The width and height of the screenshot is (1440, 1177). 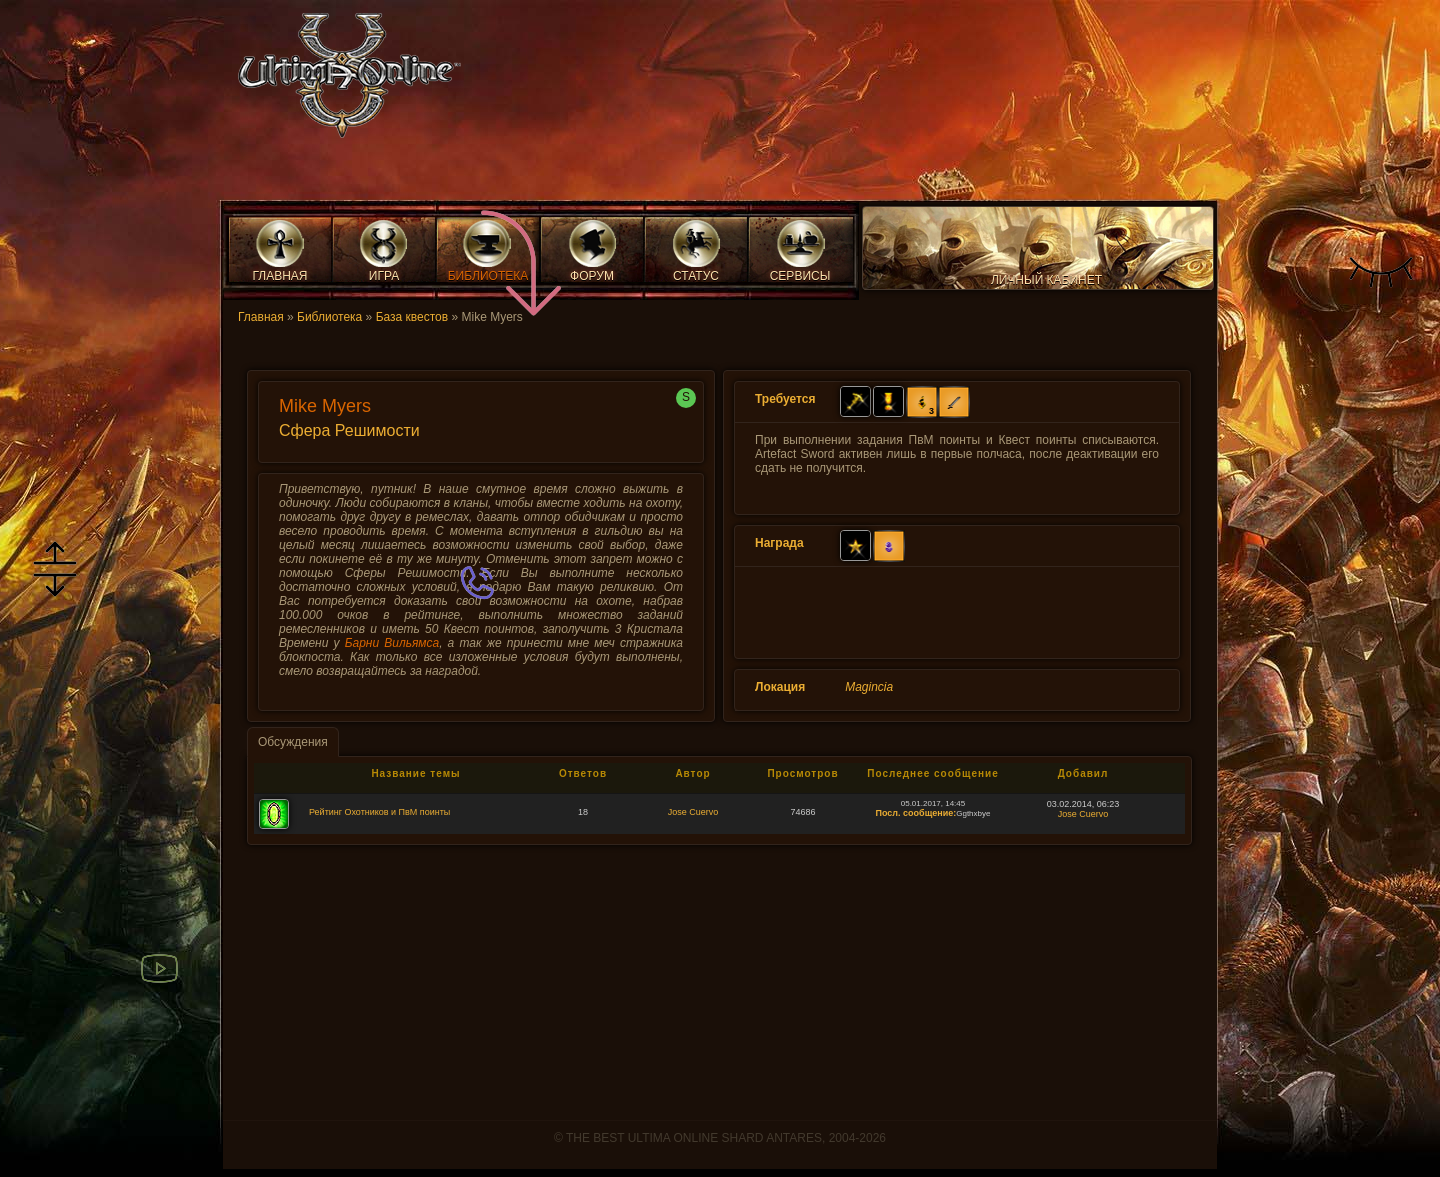 What do you see at coordinates (55, 569) in the screenshot?
I see `split view vertically` at bounding box center [55, 569].